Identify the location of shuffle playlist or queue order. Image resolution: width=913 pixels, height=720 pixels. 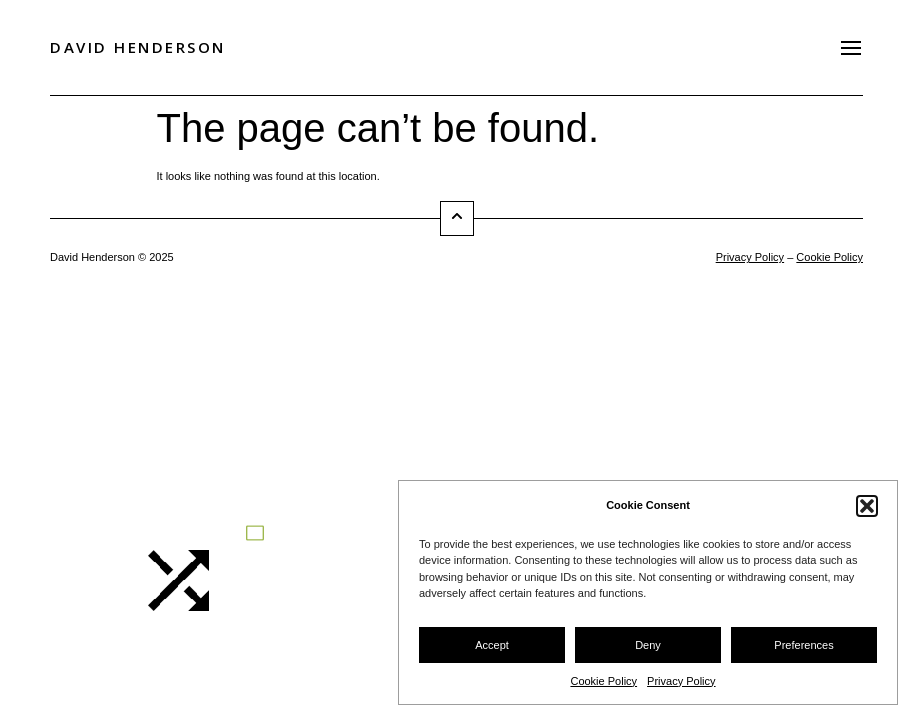
(178, 580).